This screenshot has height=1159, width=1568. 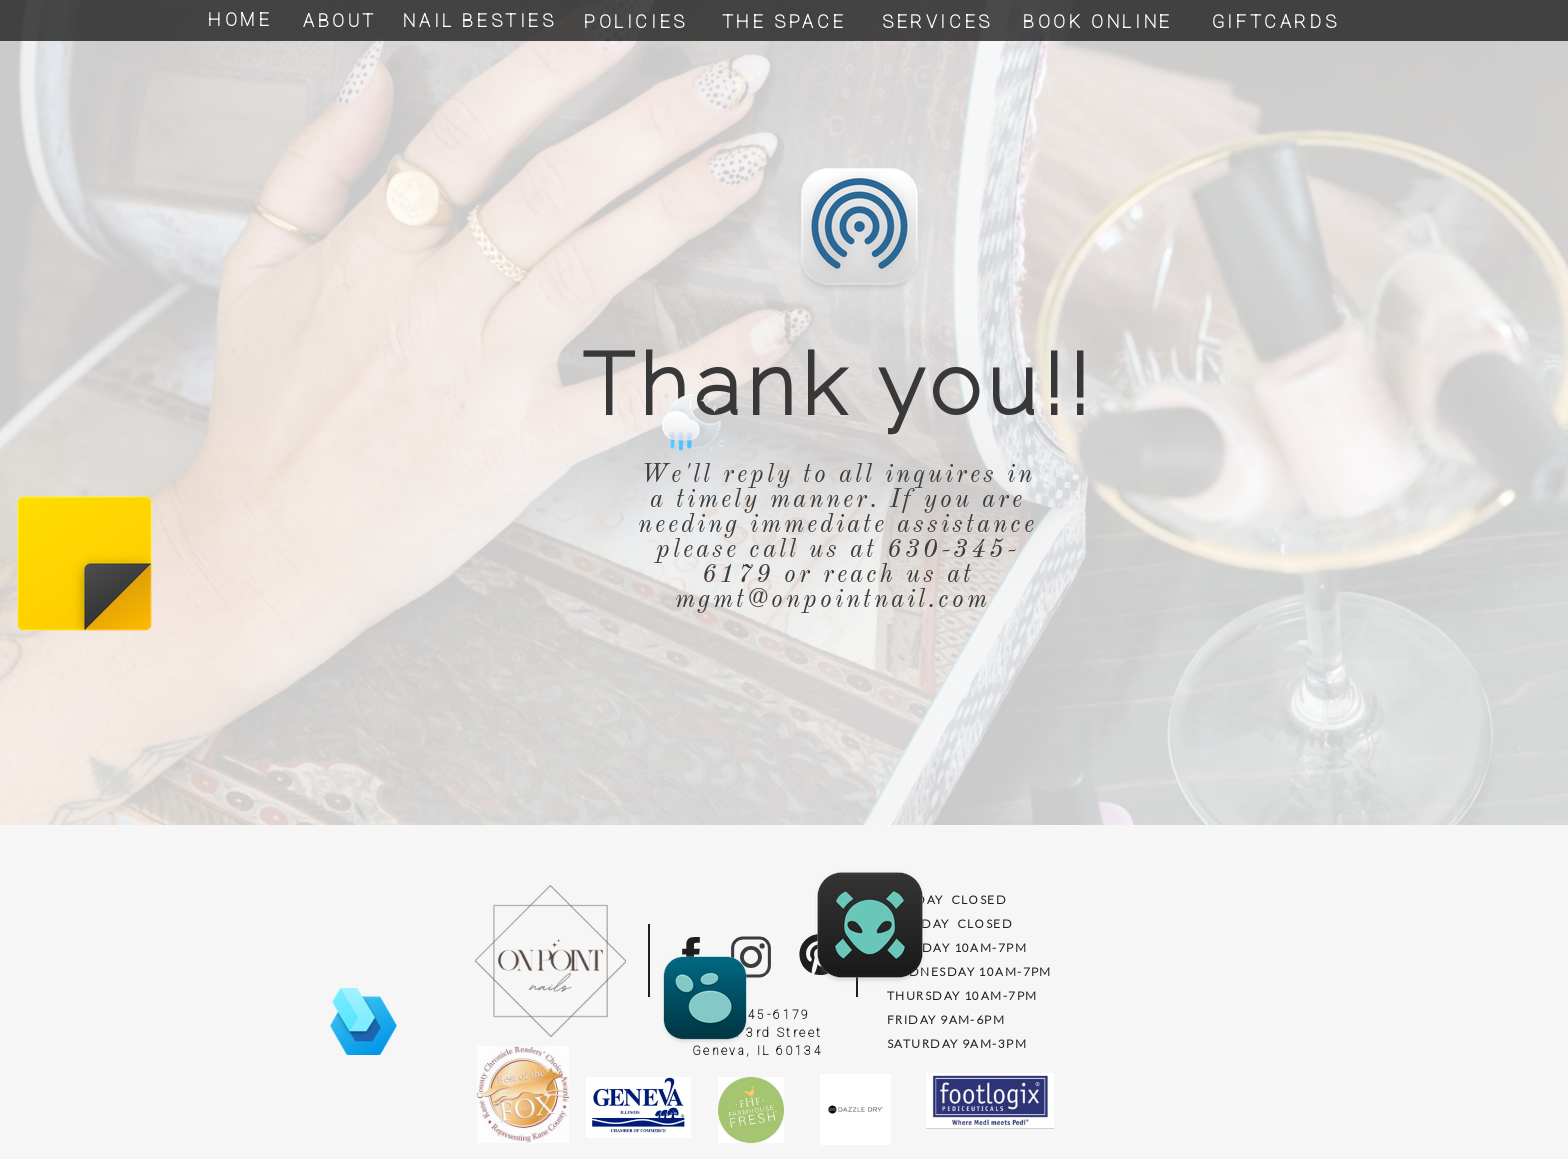 What do you see at coordinates (859, 226) in the screenshot?
I see `open snapdrop for local file sharing` at bounding box center [859, 226].